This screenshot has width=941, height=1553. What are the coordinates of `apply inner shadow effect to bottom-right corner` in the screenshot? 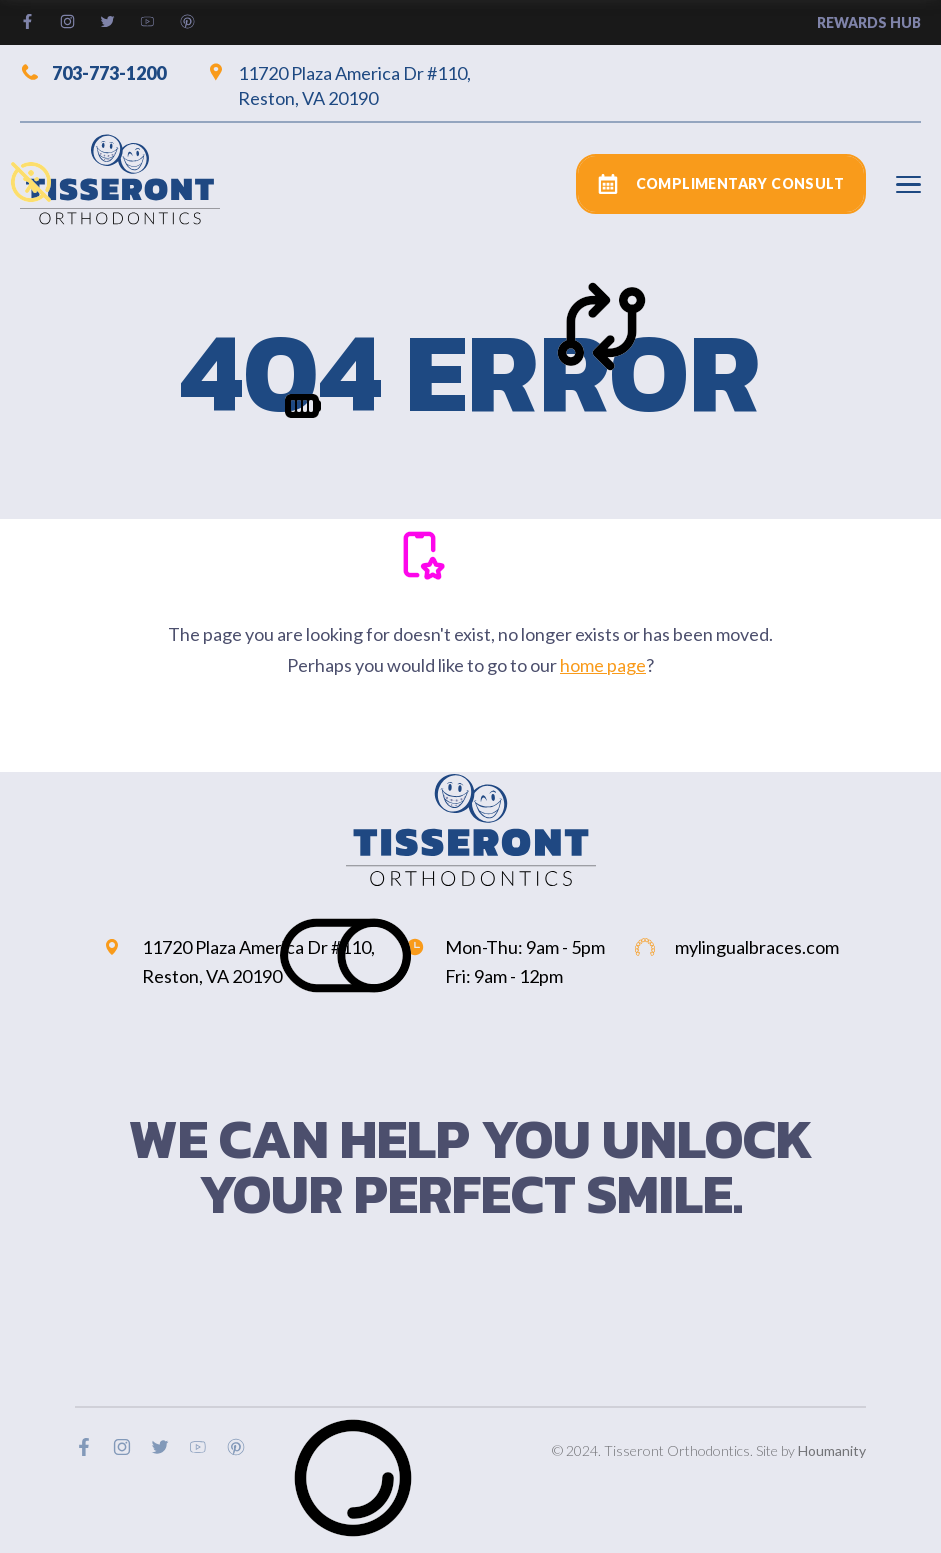 It's located at (353, 1478).